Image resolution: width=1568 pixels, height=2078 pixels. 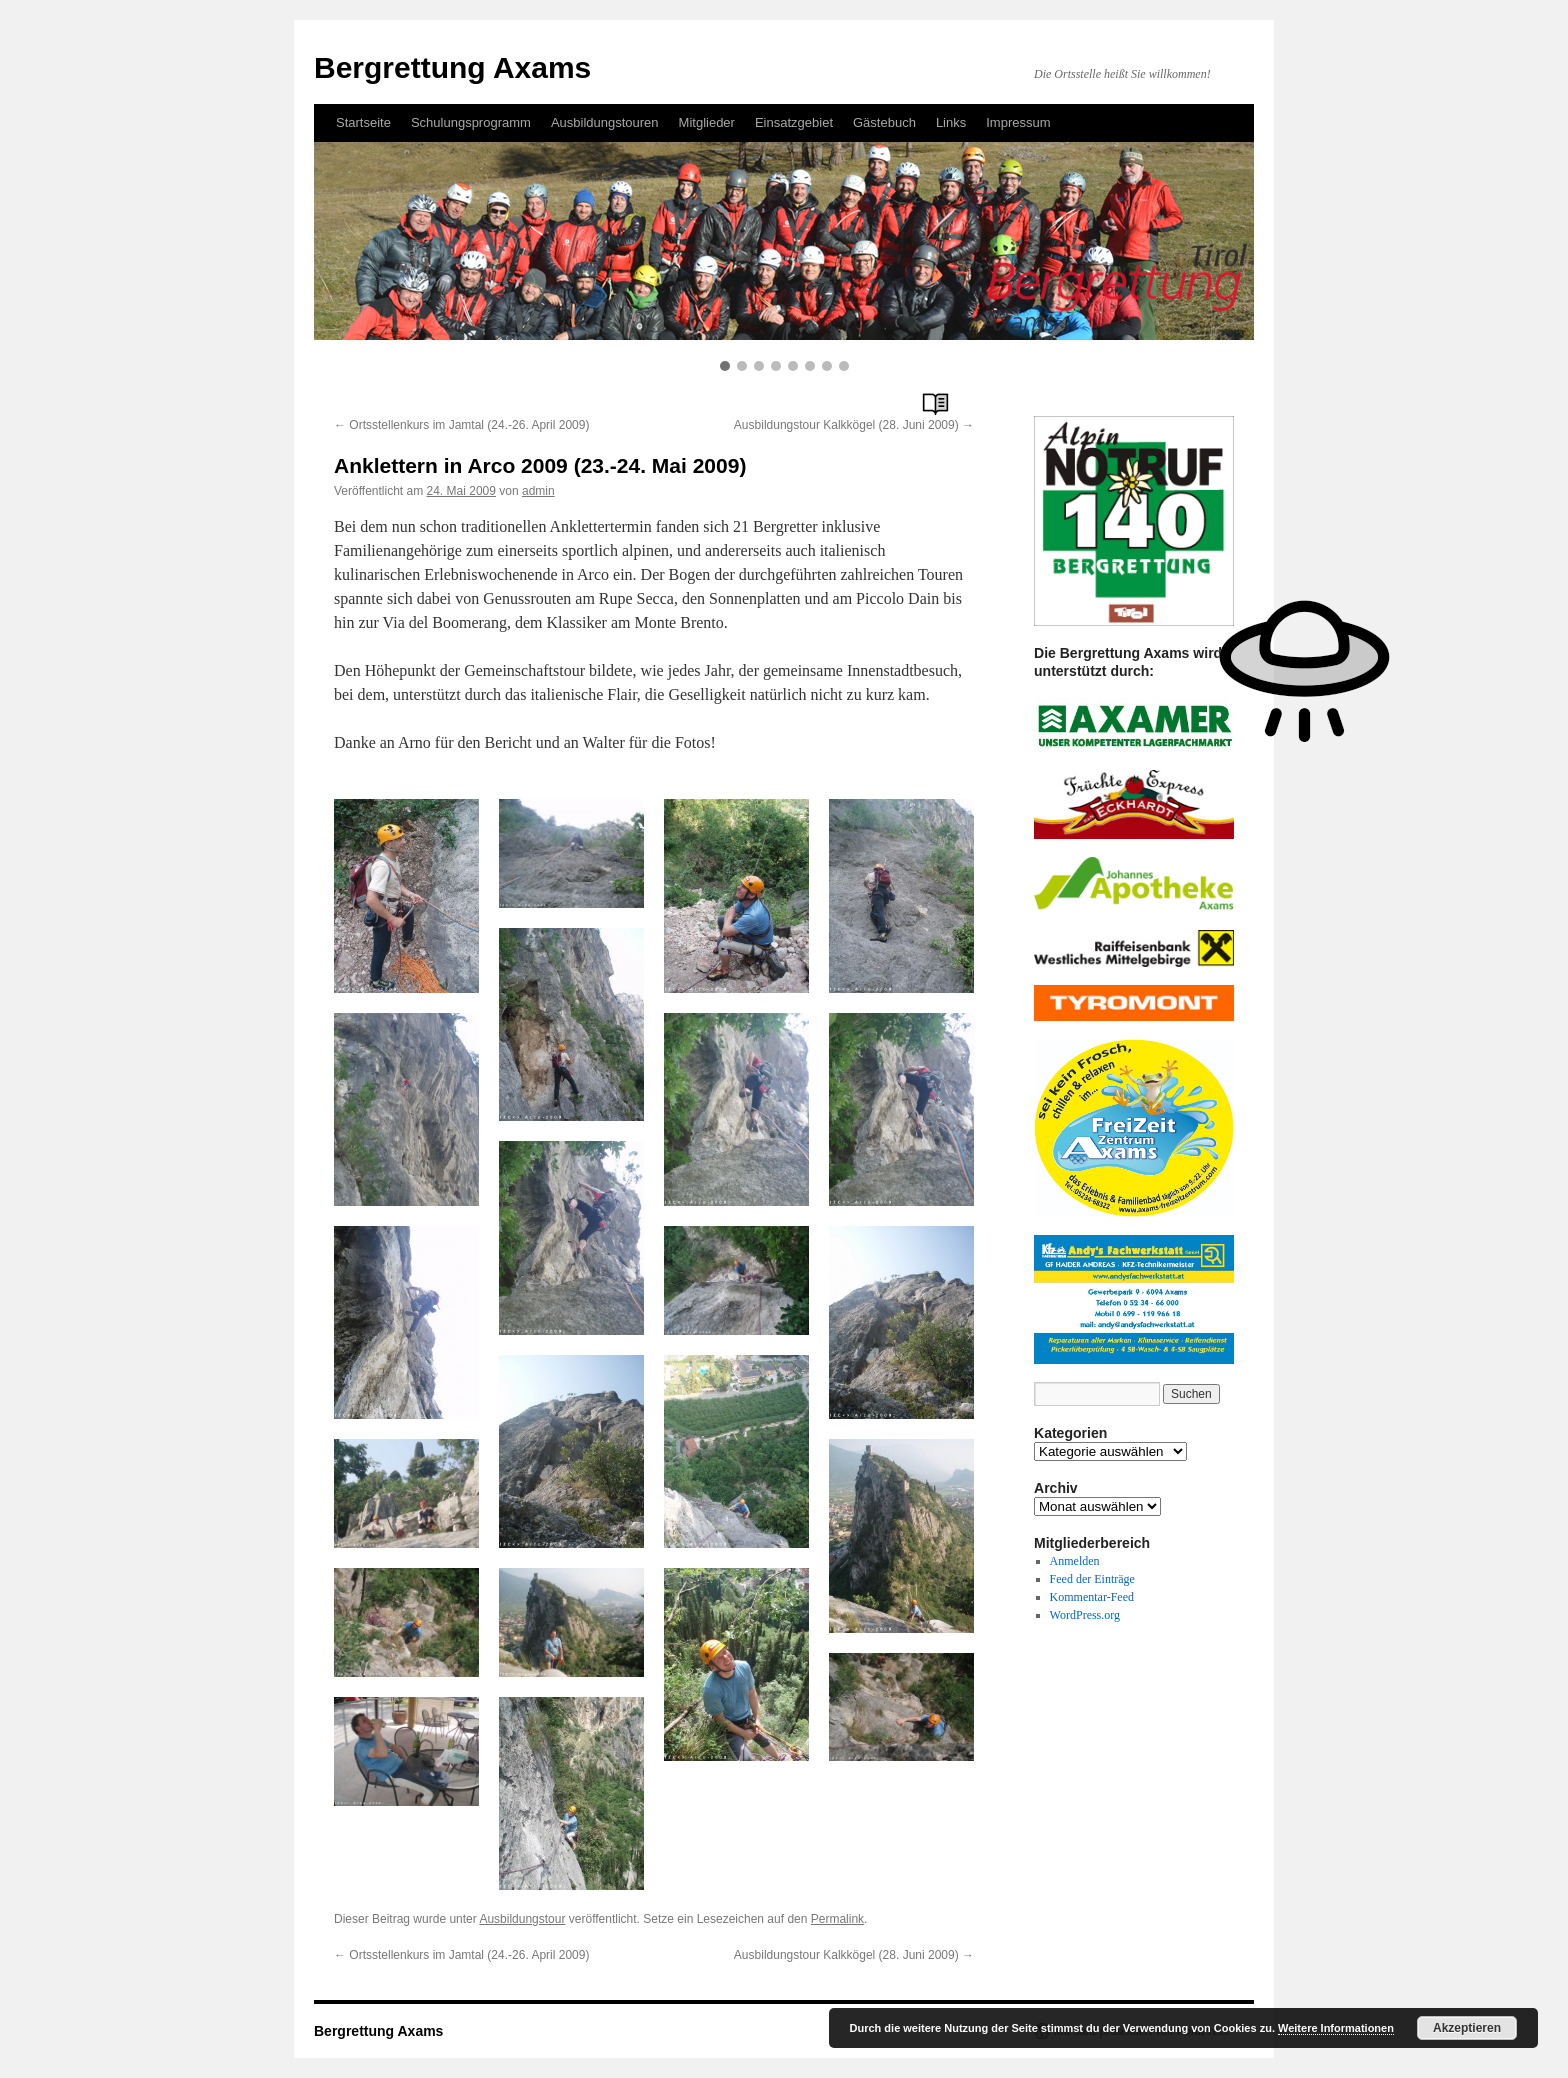 I want to click on access sci-fi or space-themed content, so click(x=1304, y=668).